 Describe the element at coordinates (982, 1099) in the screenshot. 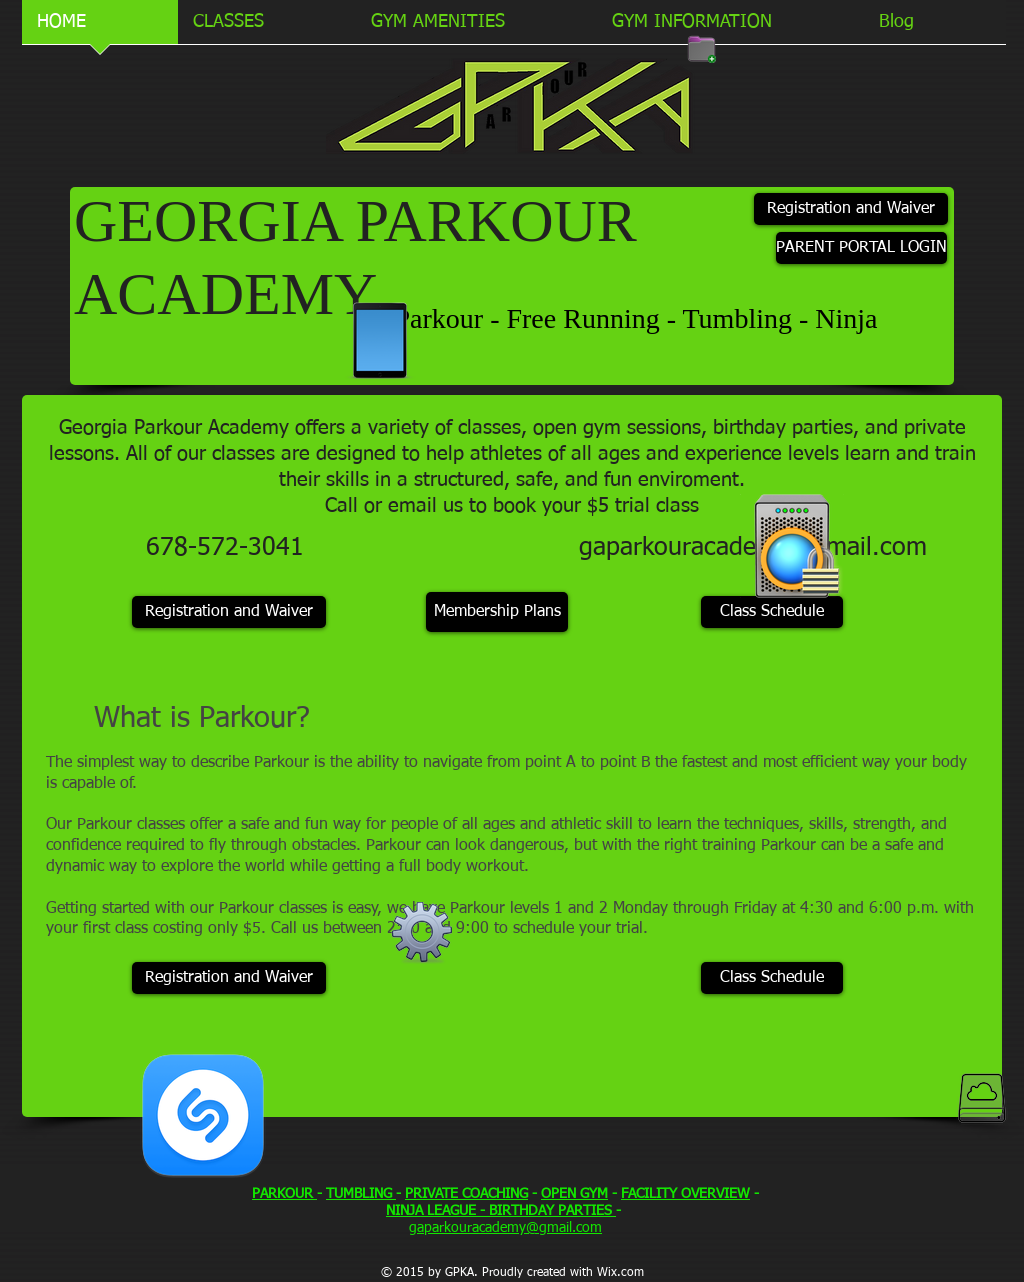

I see `access iCloud drive storage` at that location.